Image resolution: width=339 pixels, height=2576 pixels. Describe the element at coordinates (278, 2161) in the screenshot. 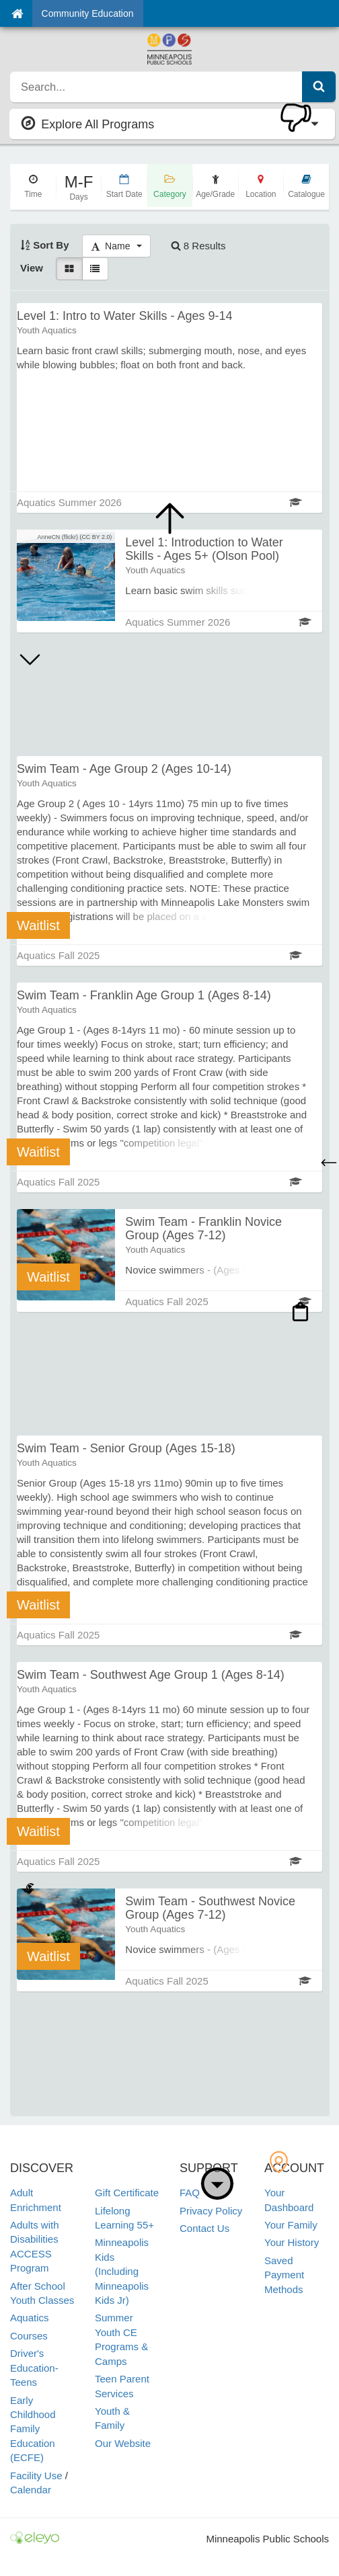

I see `view or set a location on the map` at that location.